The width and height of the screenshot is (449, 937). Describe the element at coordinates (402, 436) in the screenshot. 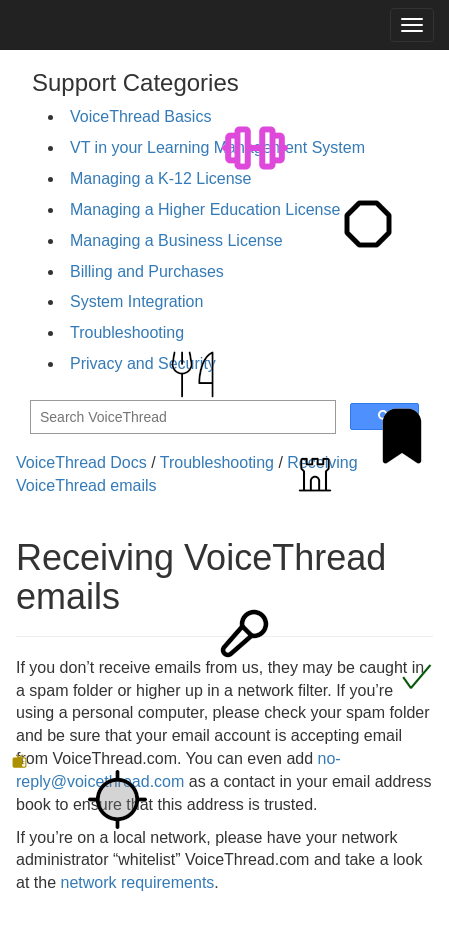

I see `save this item for later` at that location.